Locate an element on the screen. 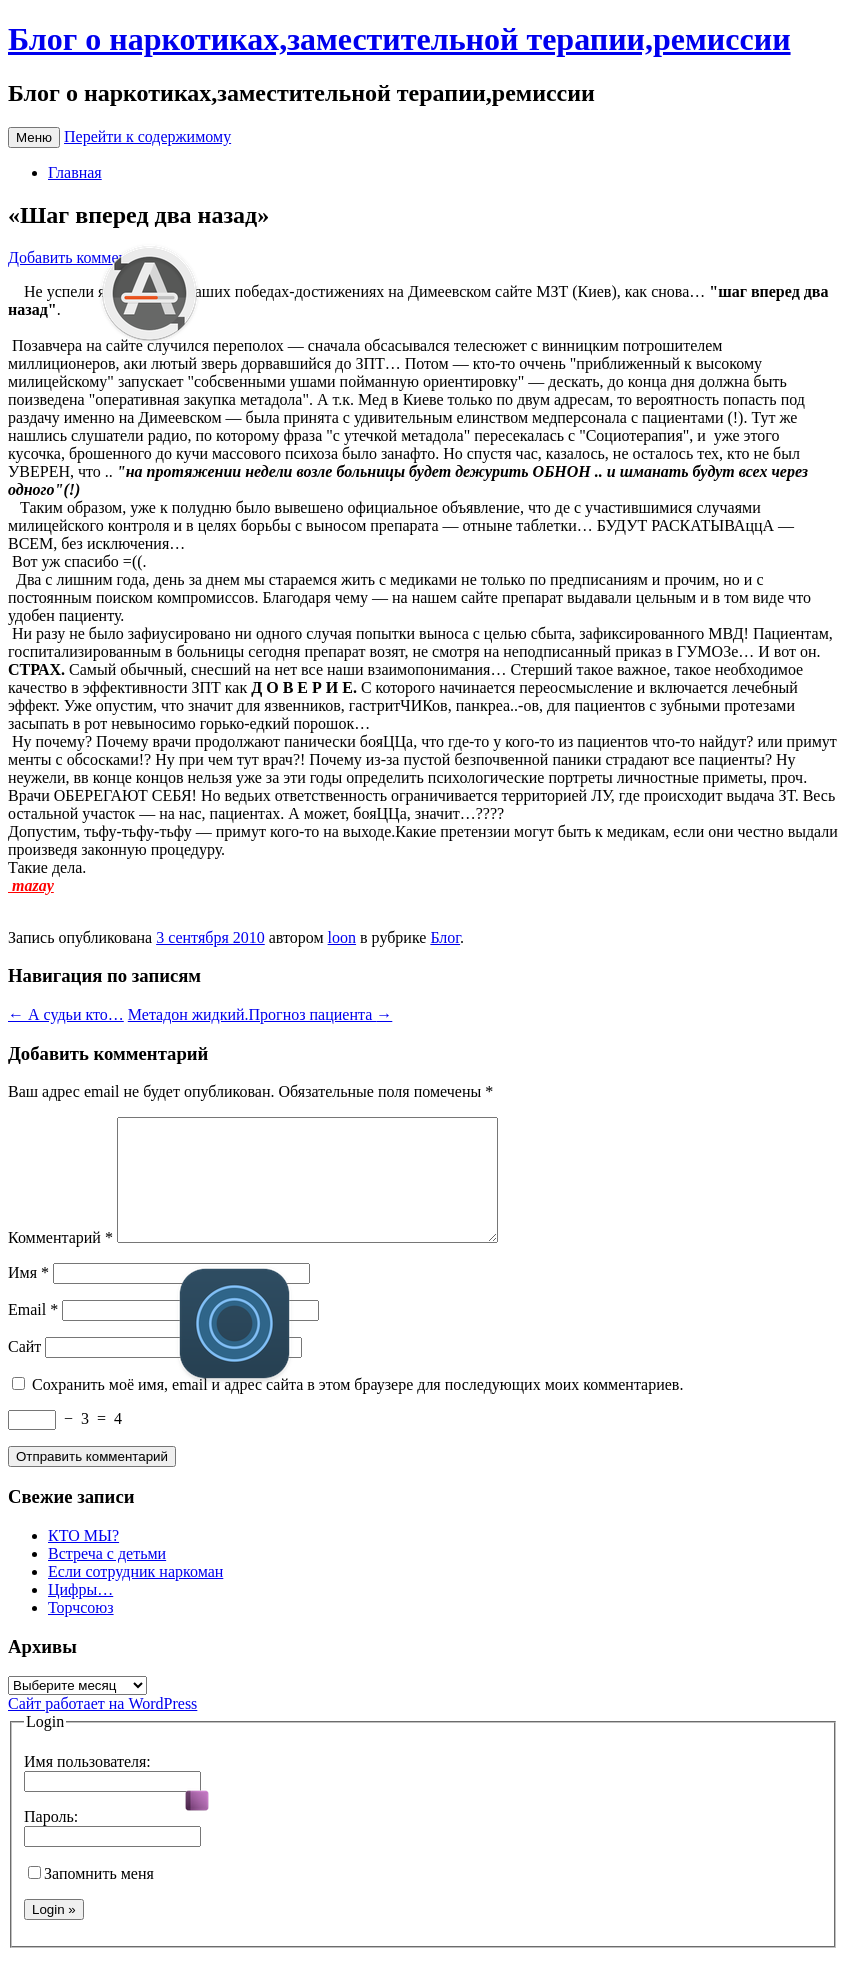 This screenshot has width=846, height=1980. access desktop folder is located at coordinates (197, 1800).